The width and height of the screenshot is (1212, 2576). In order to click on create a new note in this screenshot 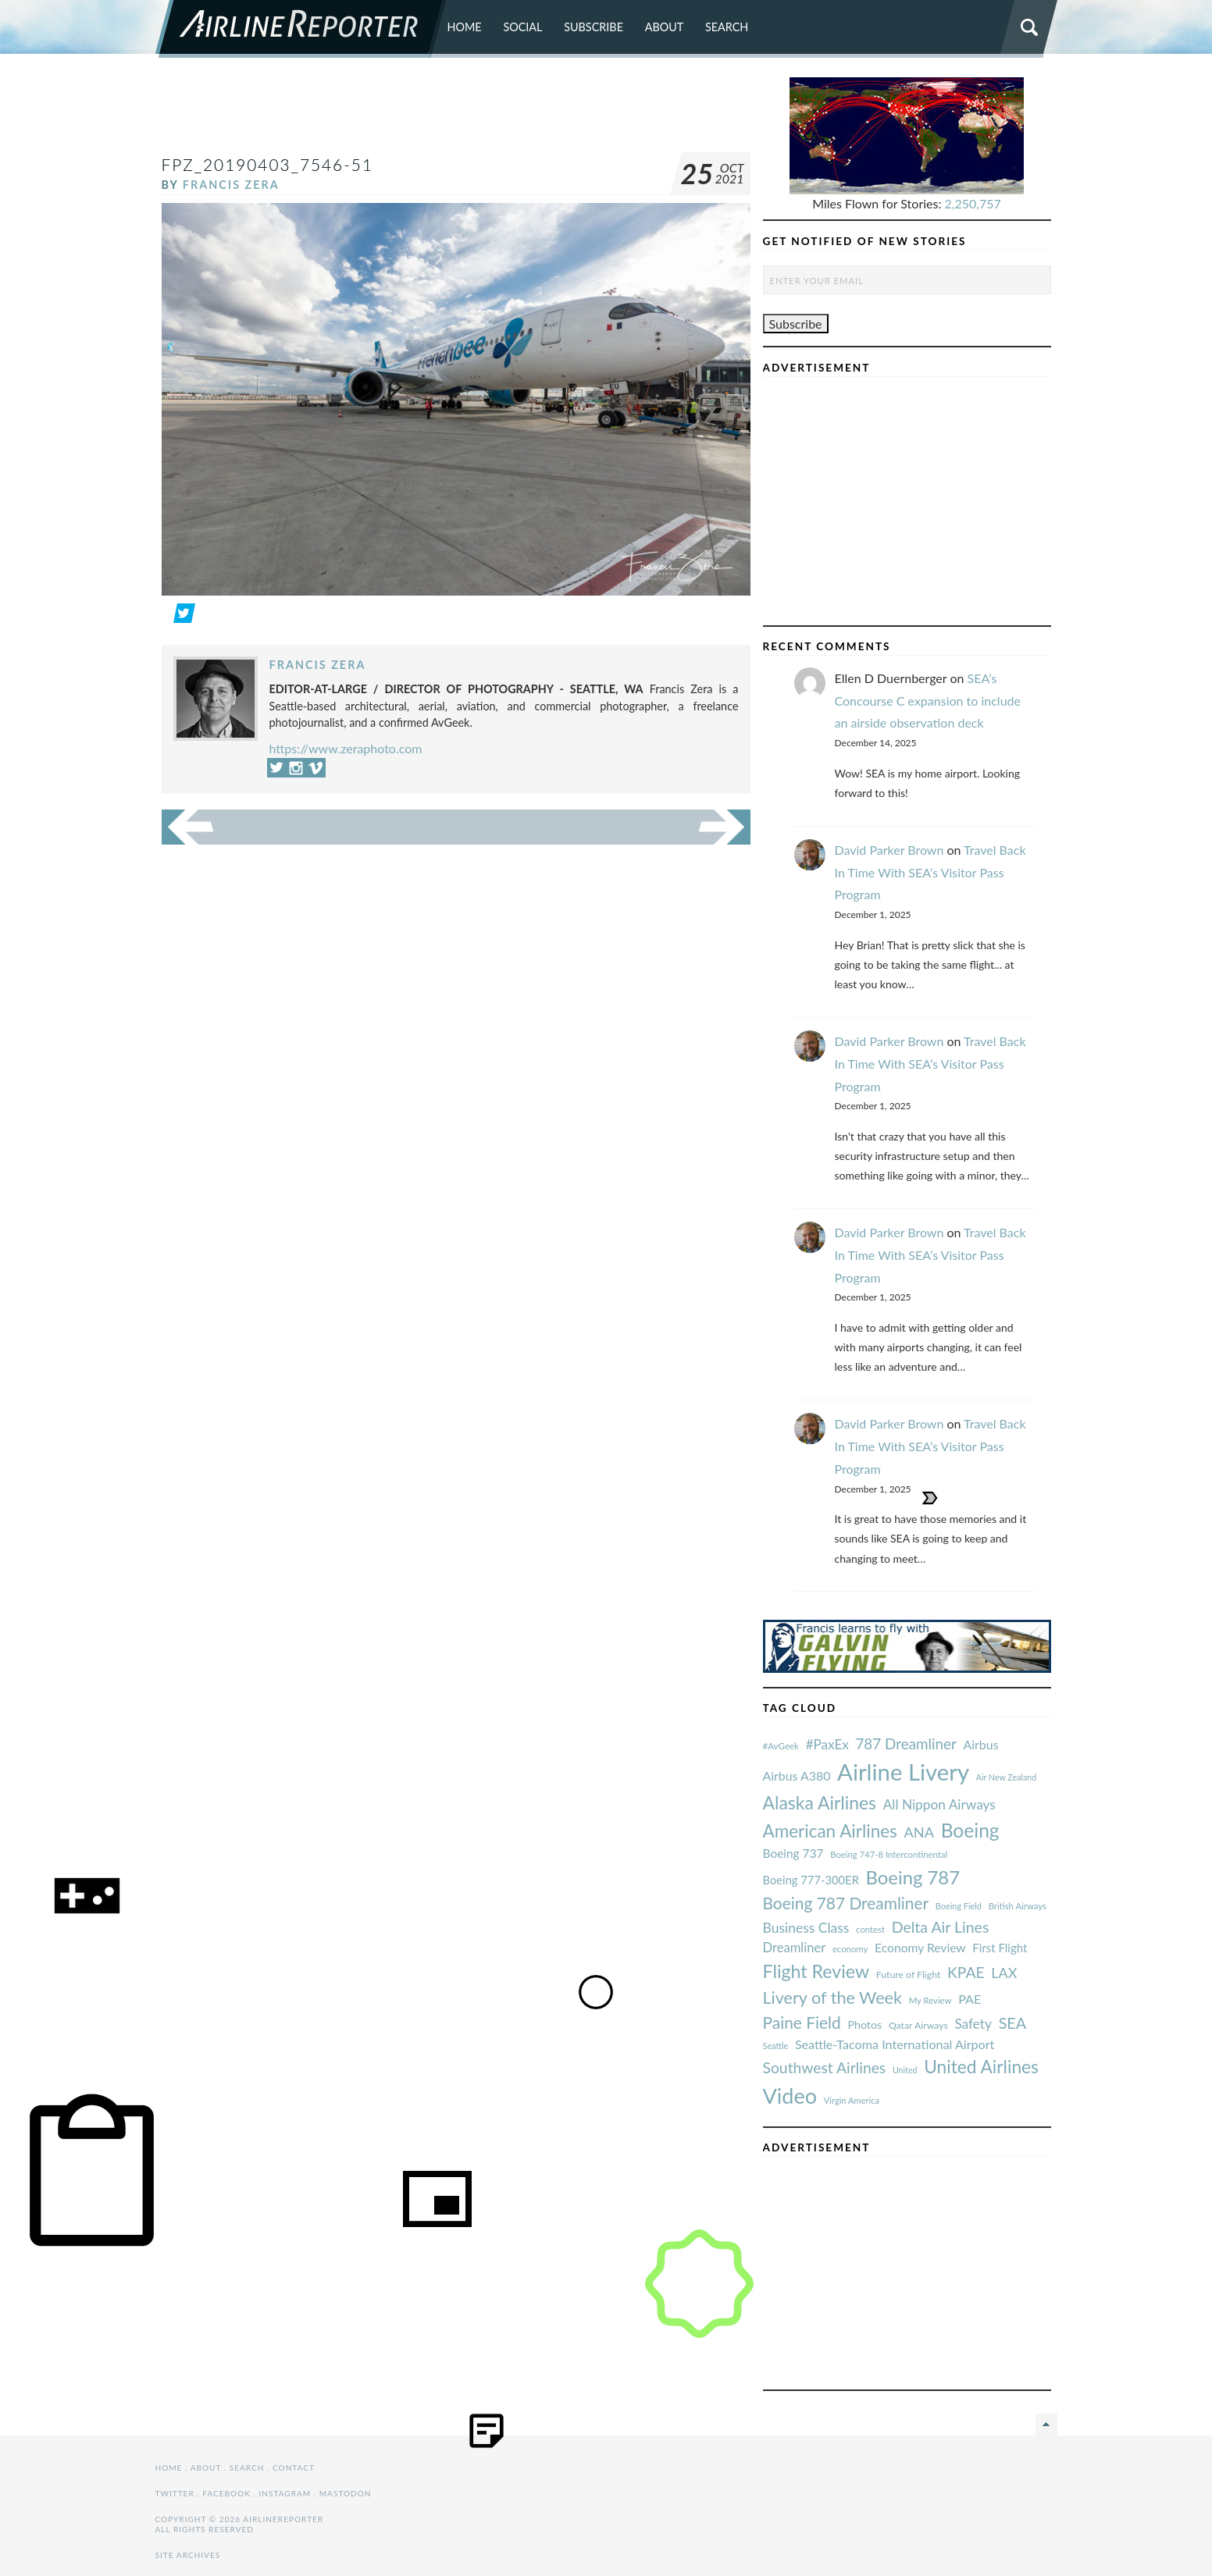, I will do `click(487, 2431)`.